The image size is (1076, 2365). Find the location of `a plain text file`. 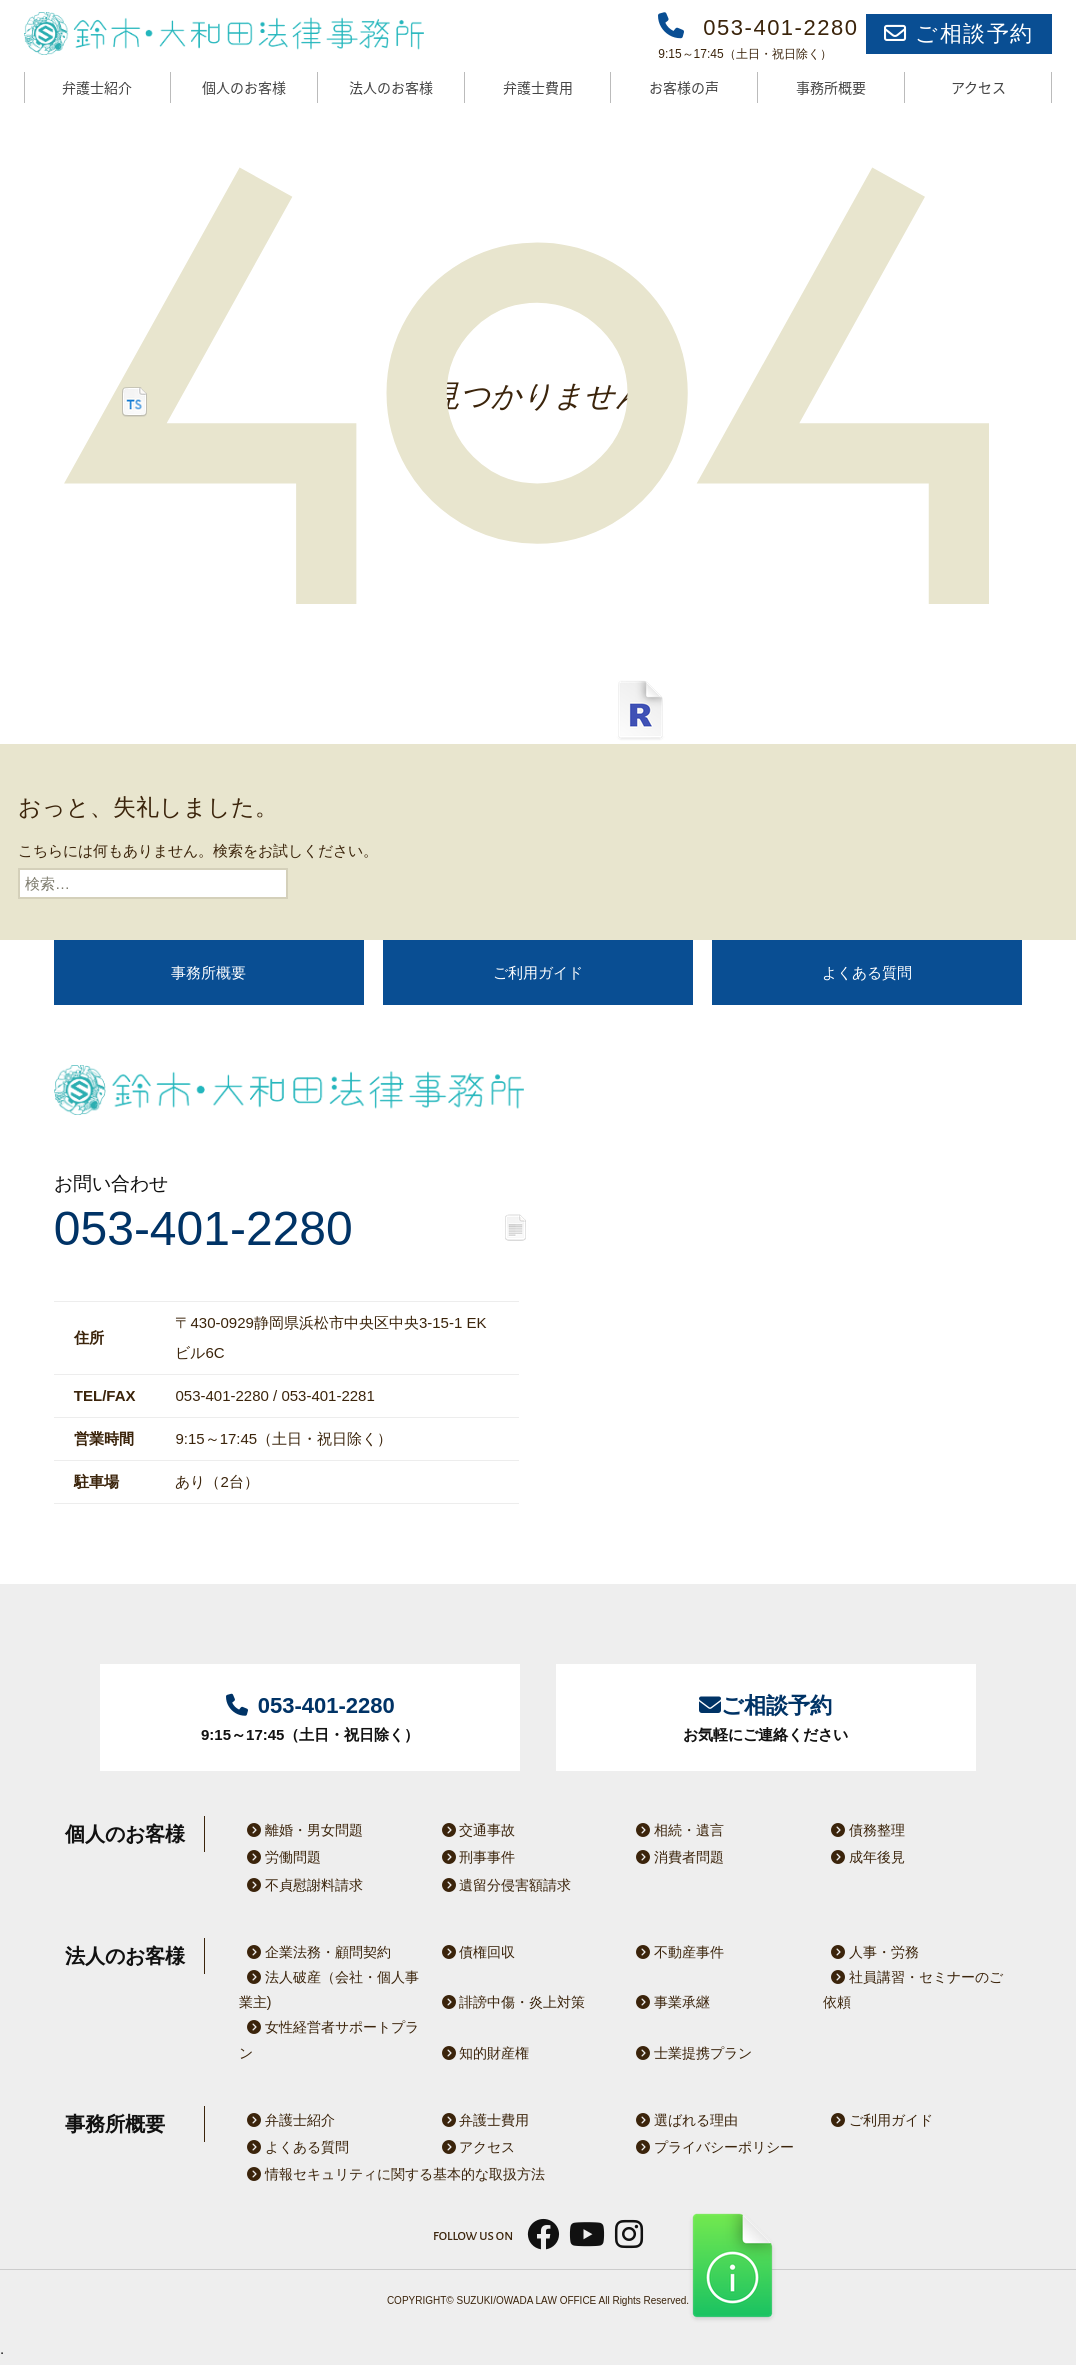

a plain text file is located at coordinates (515, 1227).